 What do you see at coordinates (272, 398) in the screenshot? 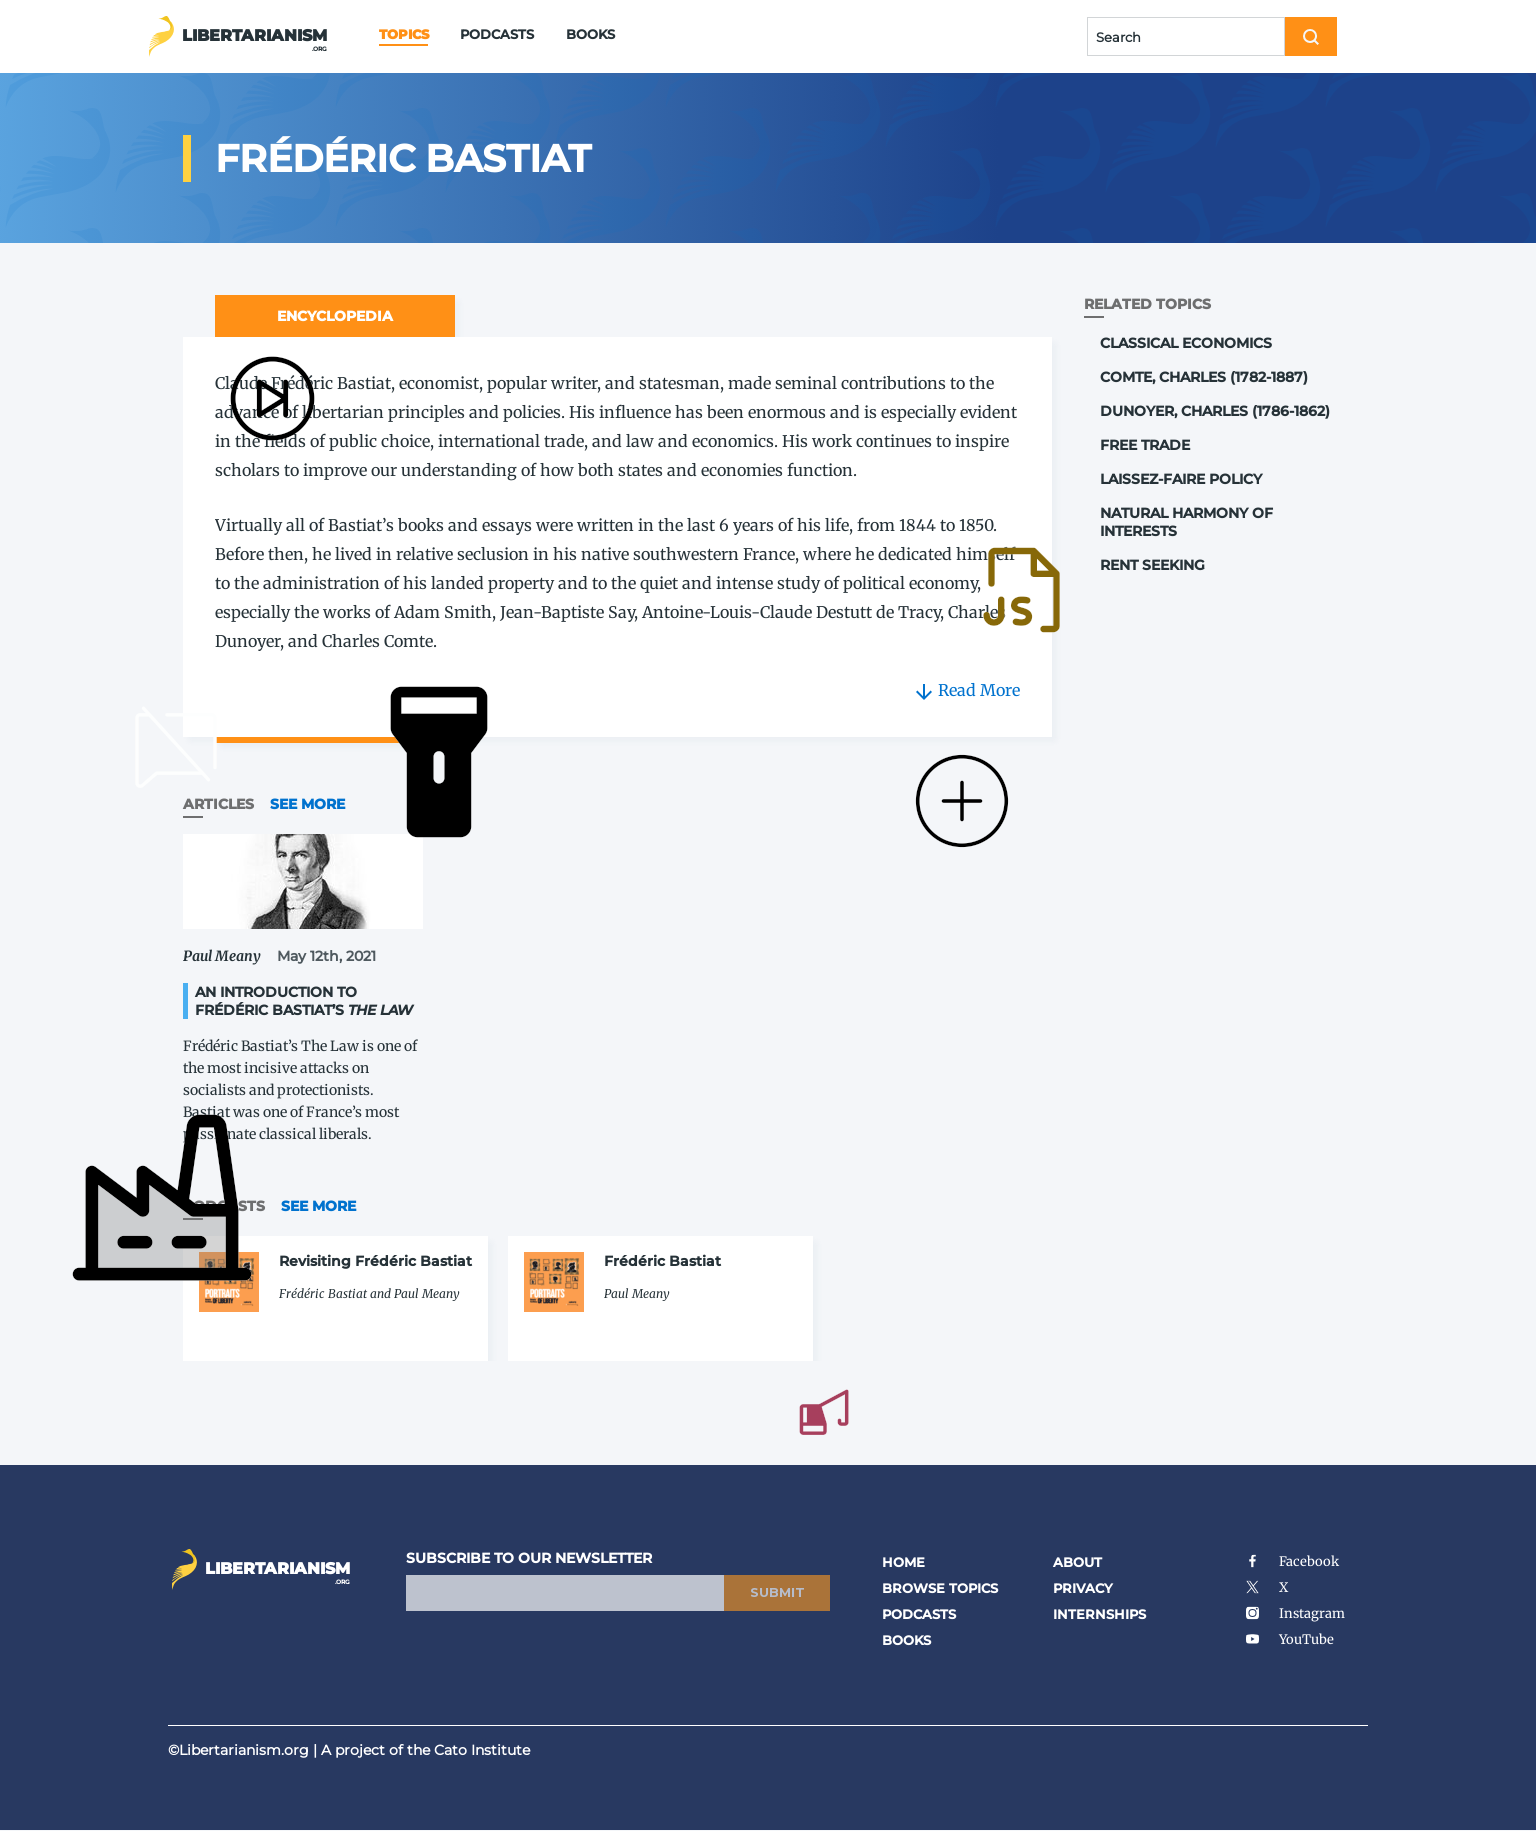
I see `skip to the next track` at bounding box center [272, 398].